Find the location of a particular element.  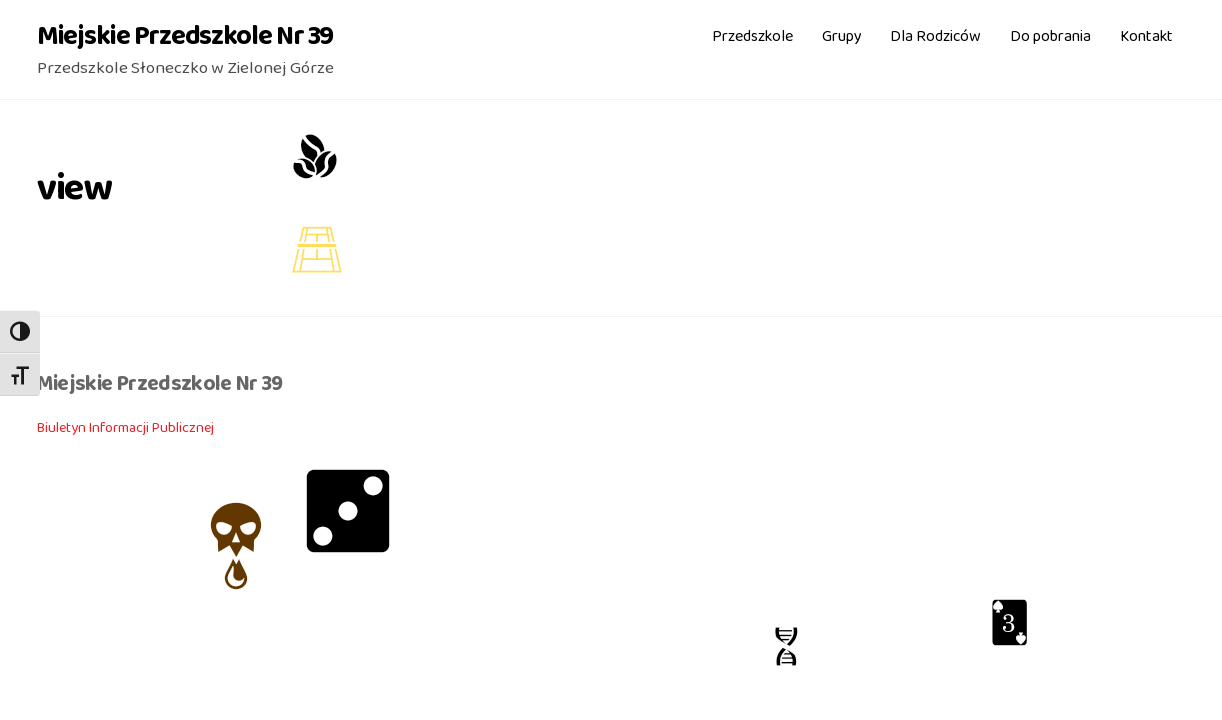

indicates a poisonous or toxic item is located at coordinates (236, 546).